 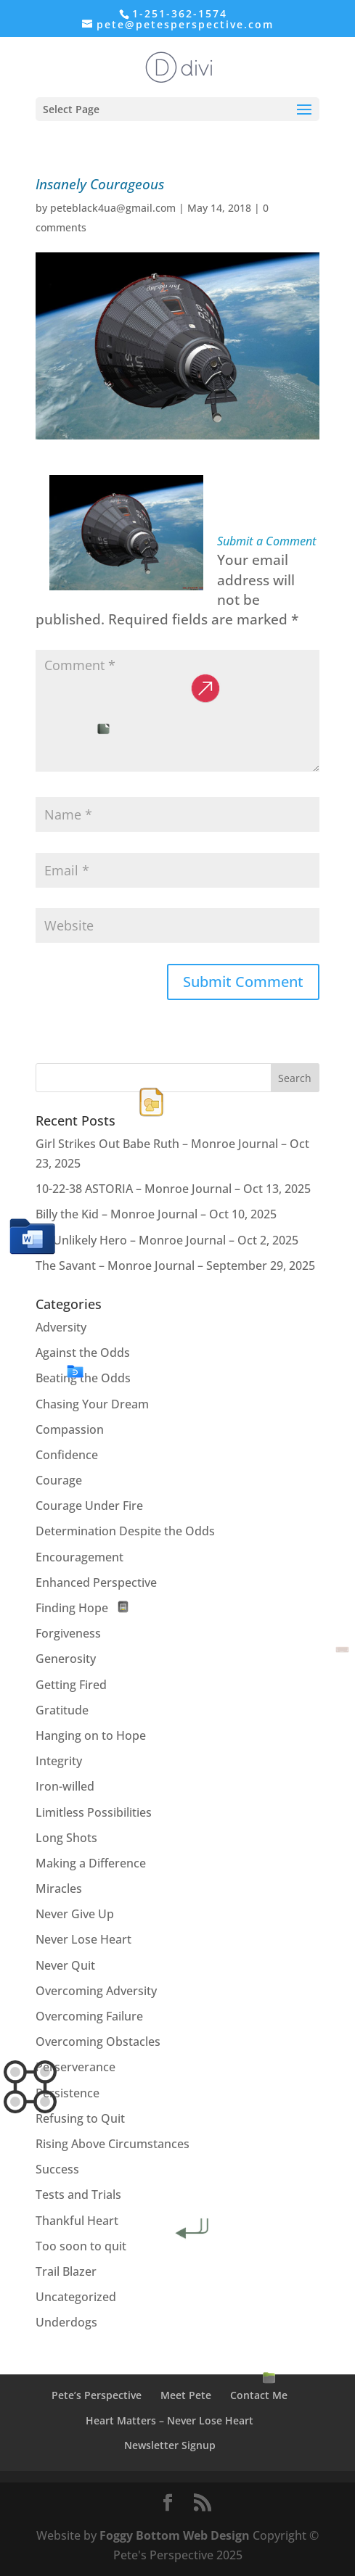 What do you see at coordinates (123, 1606) in the screenshot?
I see `sega genesis ROM file` at bounding box center [123, 1606].